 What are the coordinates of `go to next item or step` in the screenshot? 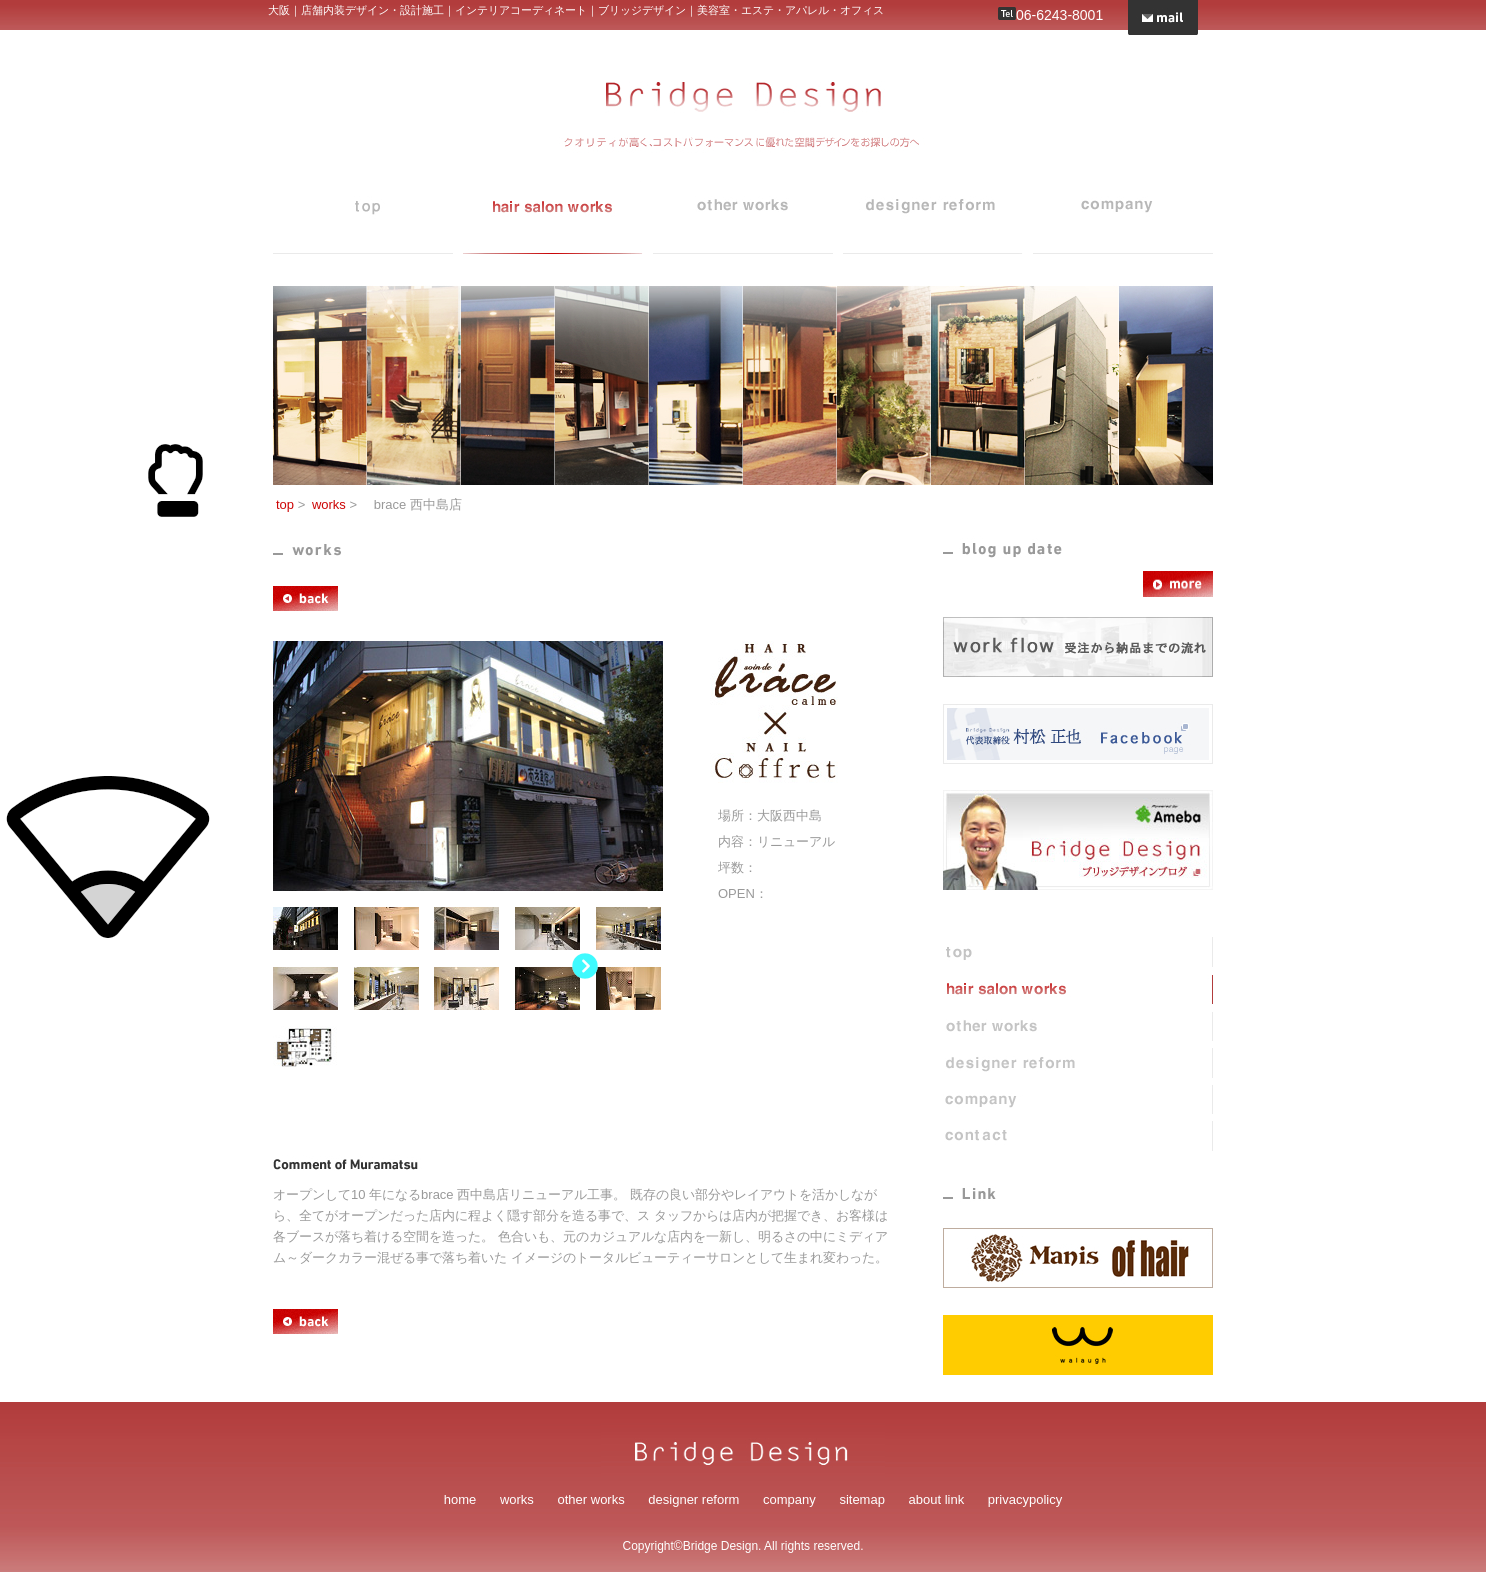 It's located at (585, 966).